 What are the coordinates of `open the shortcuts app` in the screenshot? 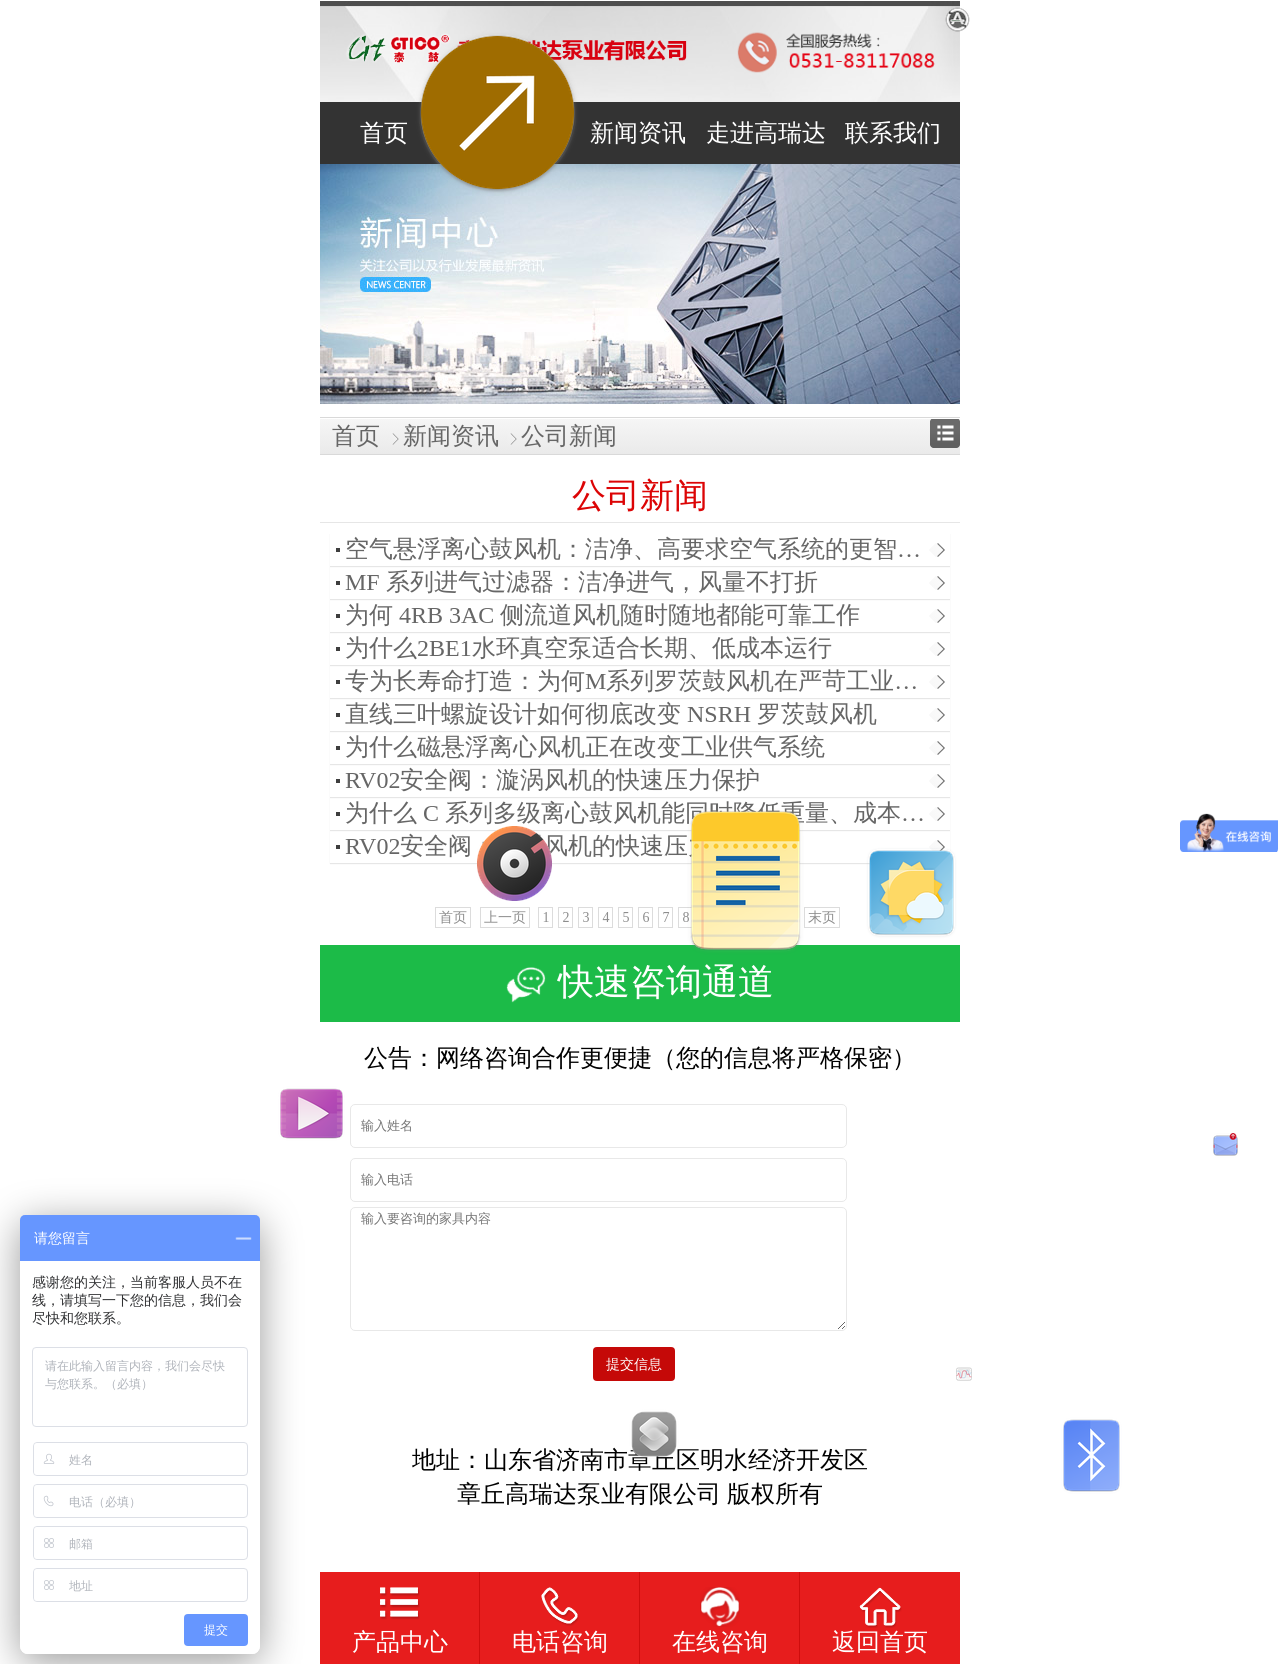 It's located at (654, 1434).